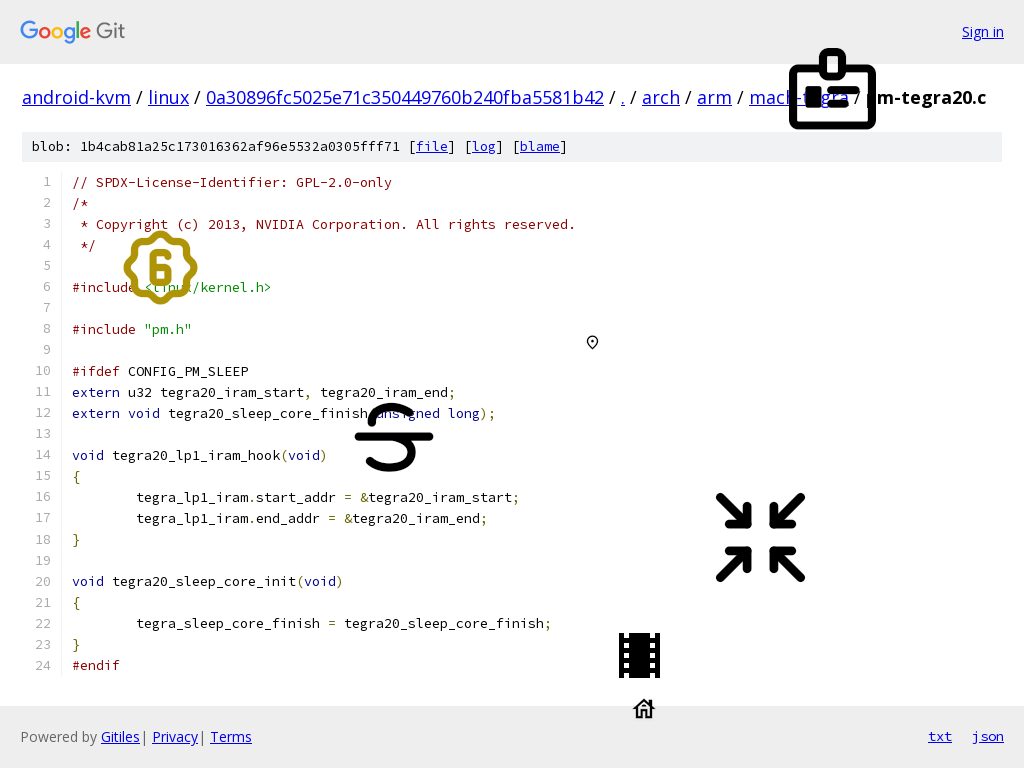 The height and width of the screenshot is (768, 1024). I want to click on view or select a location on the map, so click(592, 342).